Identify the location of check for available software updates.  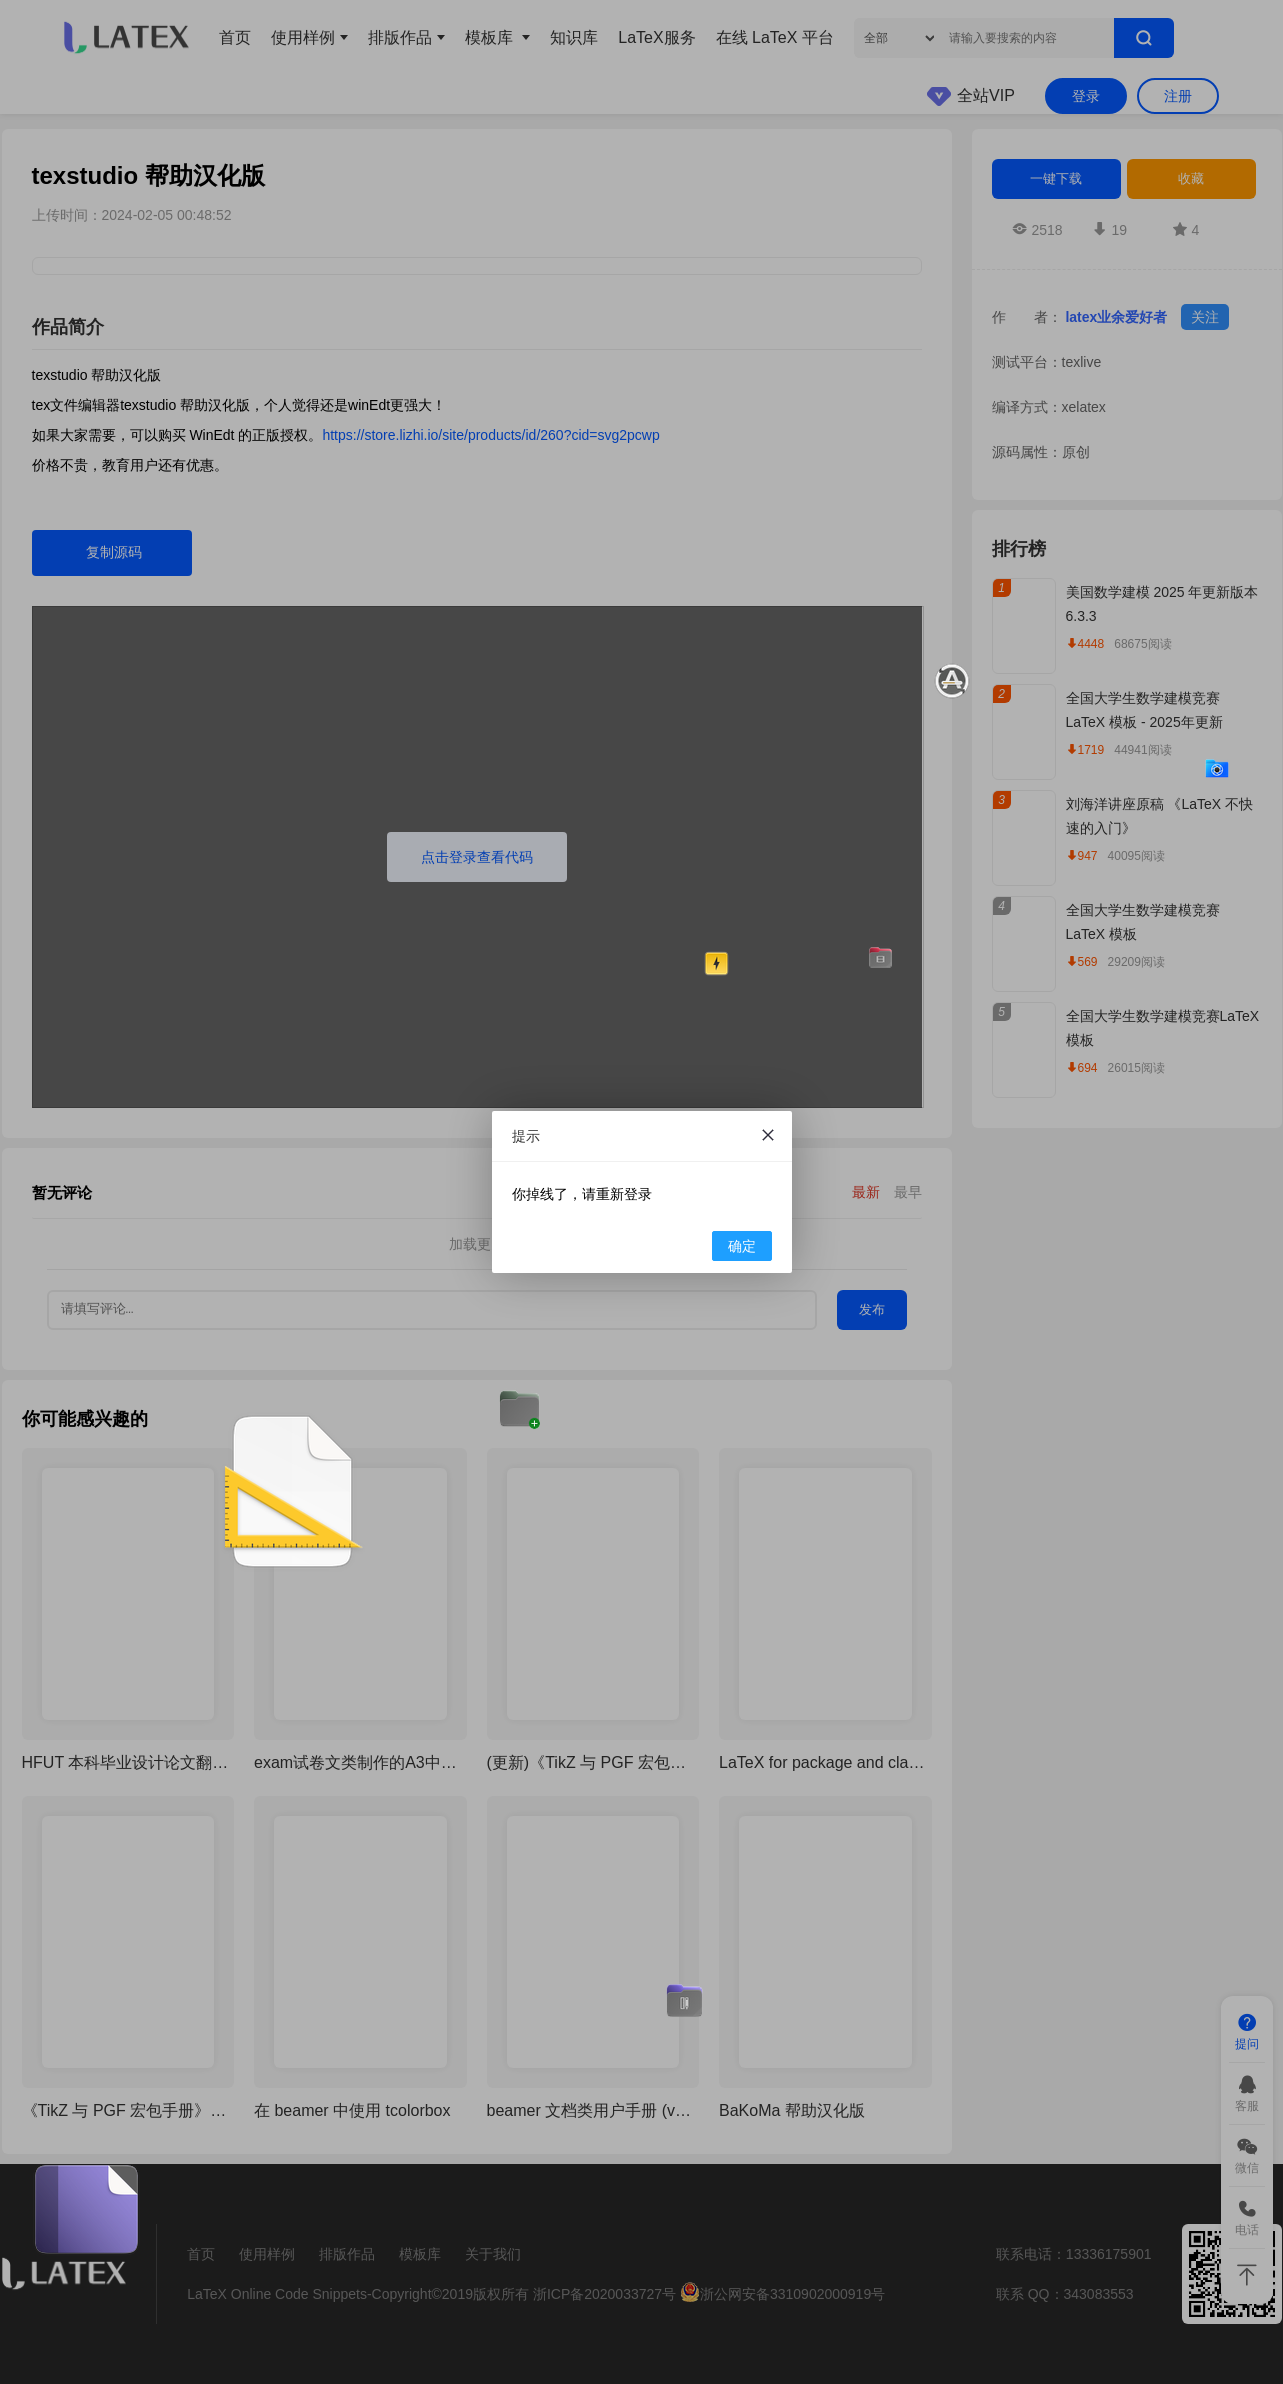
(952, 681).